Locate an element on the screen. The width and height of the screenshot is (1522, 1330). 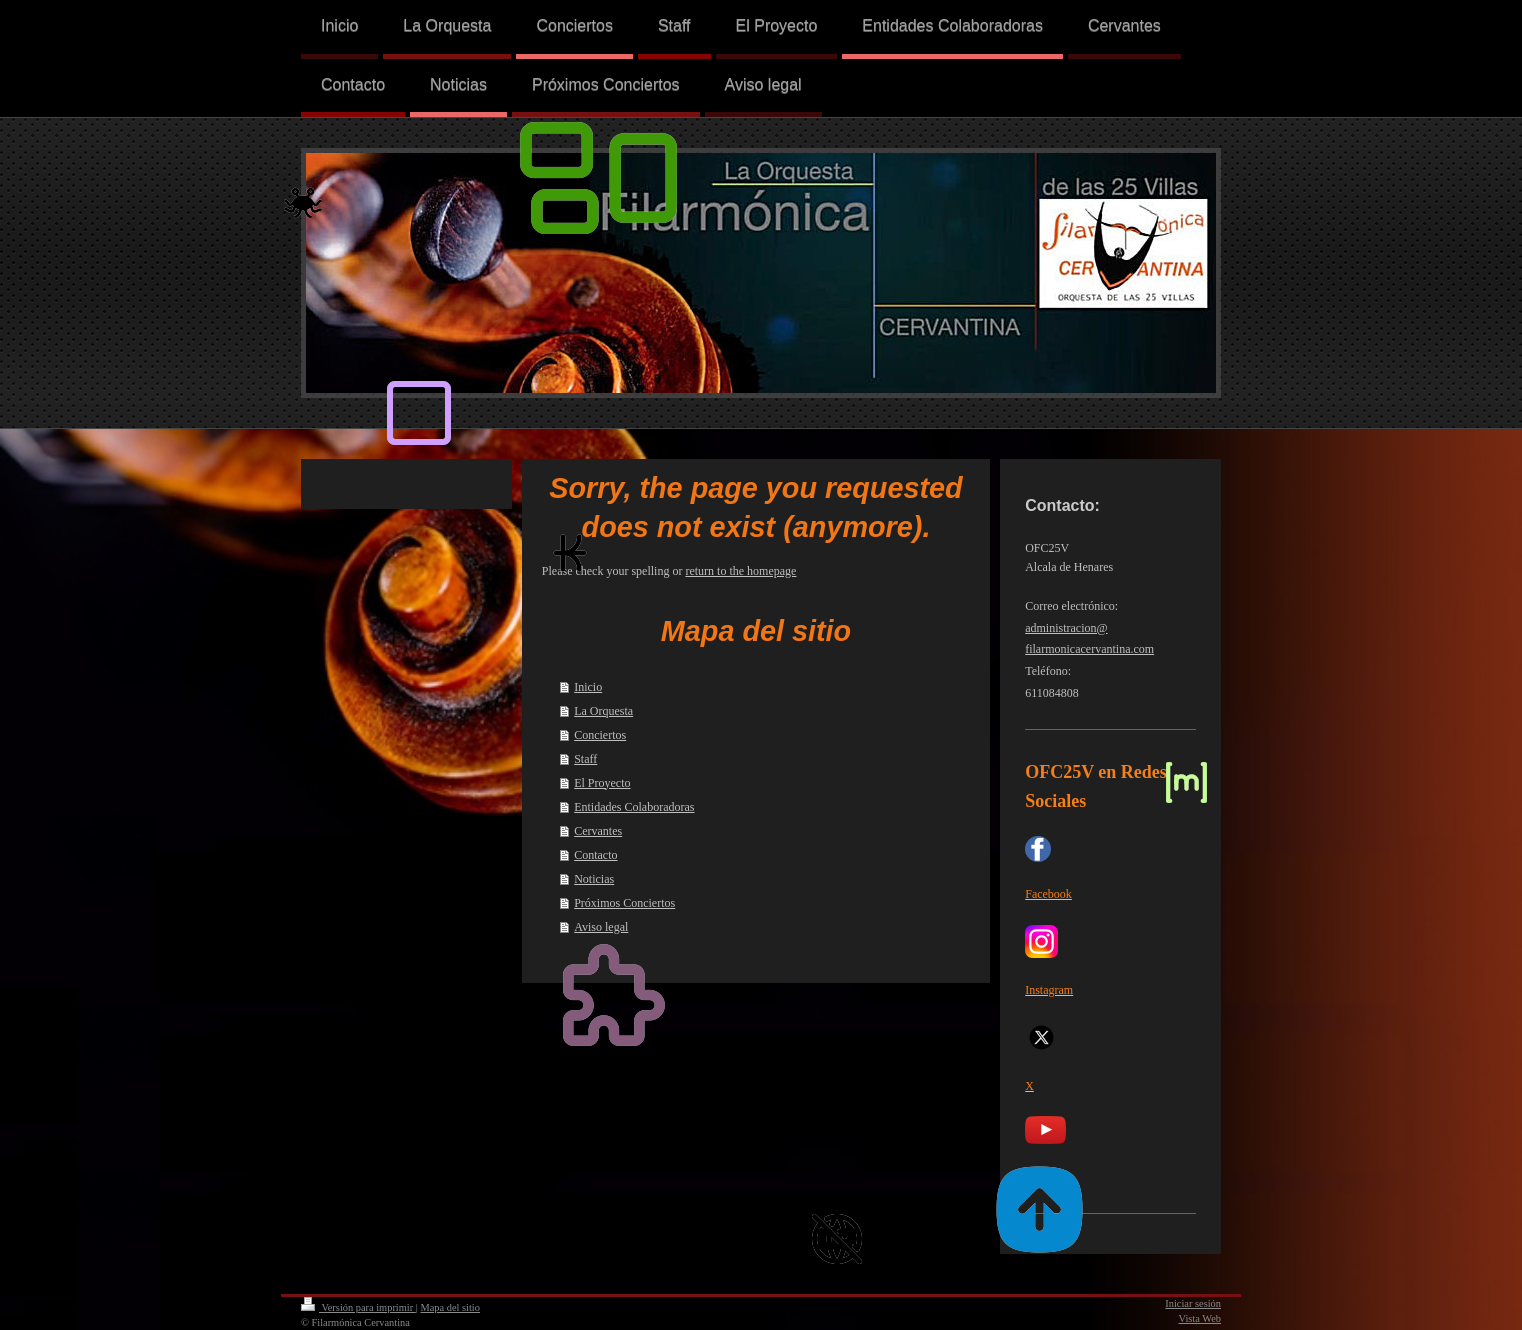
view grouped elements or layouts is located at coordinates (598, 172).